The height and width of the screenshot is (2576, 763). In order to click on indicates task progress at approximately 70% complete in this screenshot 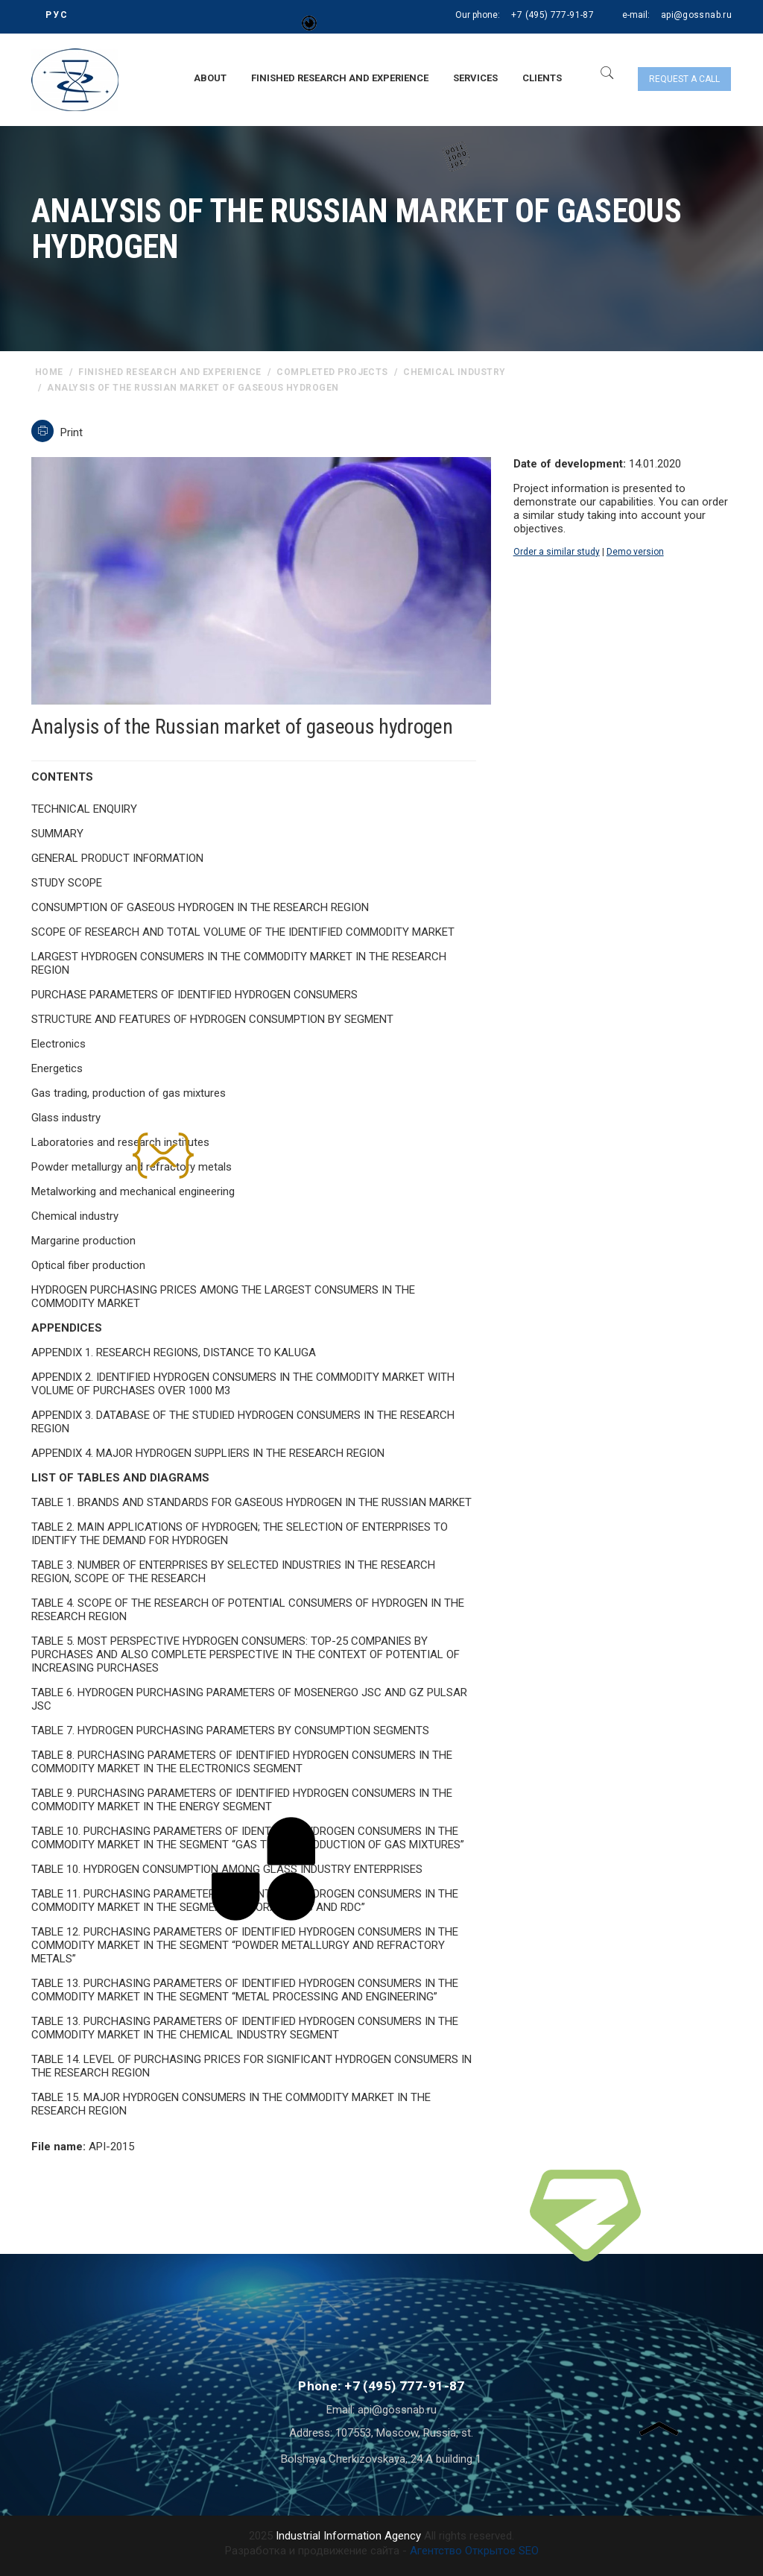, I will do `click(309, 23)`.